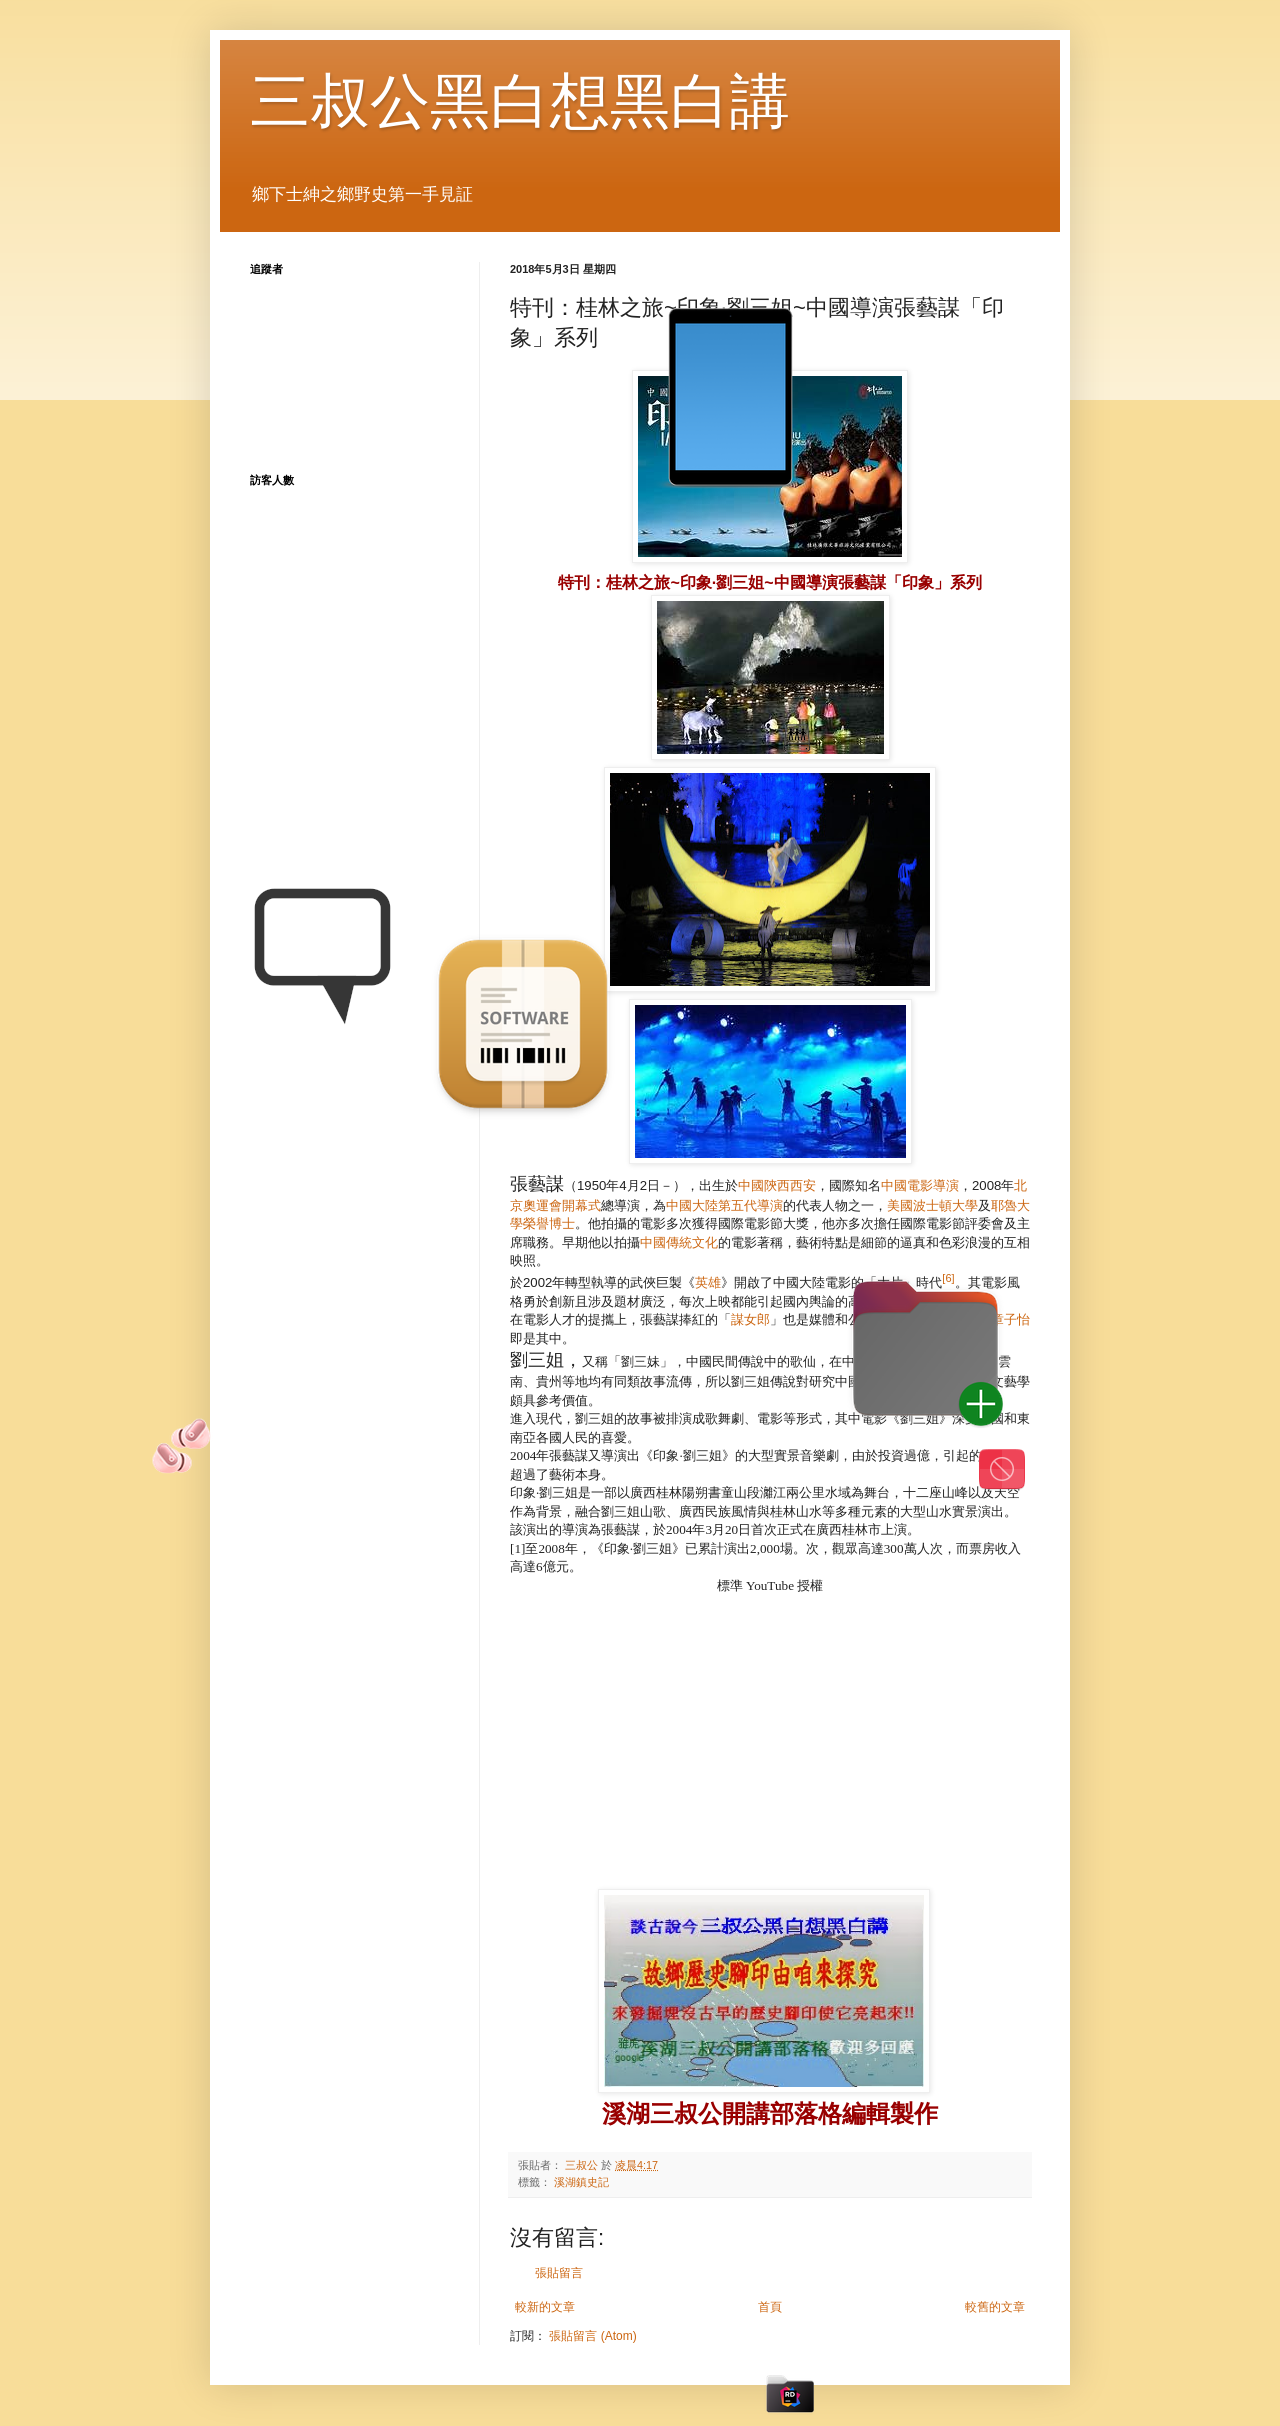 This screenshot has width=1280, height=2426. What do you see at coordinates (790, 2395) in the screenshot?
I see `open folder containing JetBrains Rider projects` at bounding box center [790, 2395].